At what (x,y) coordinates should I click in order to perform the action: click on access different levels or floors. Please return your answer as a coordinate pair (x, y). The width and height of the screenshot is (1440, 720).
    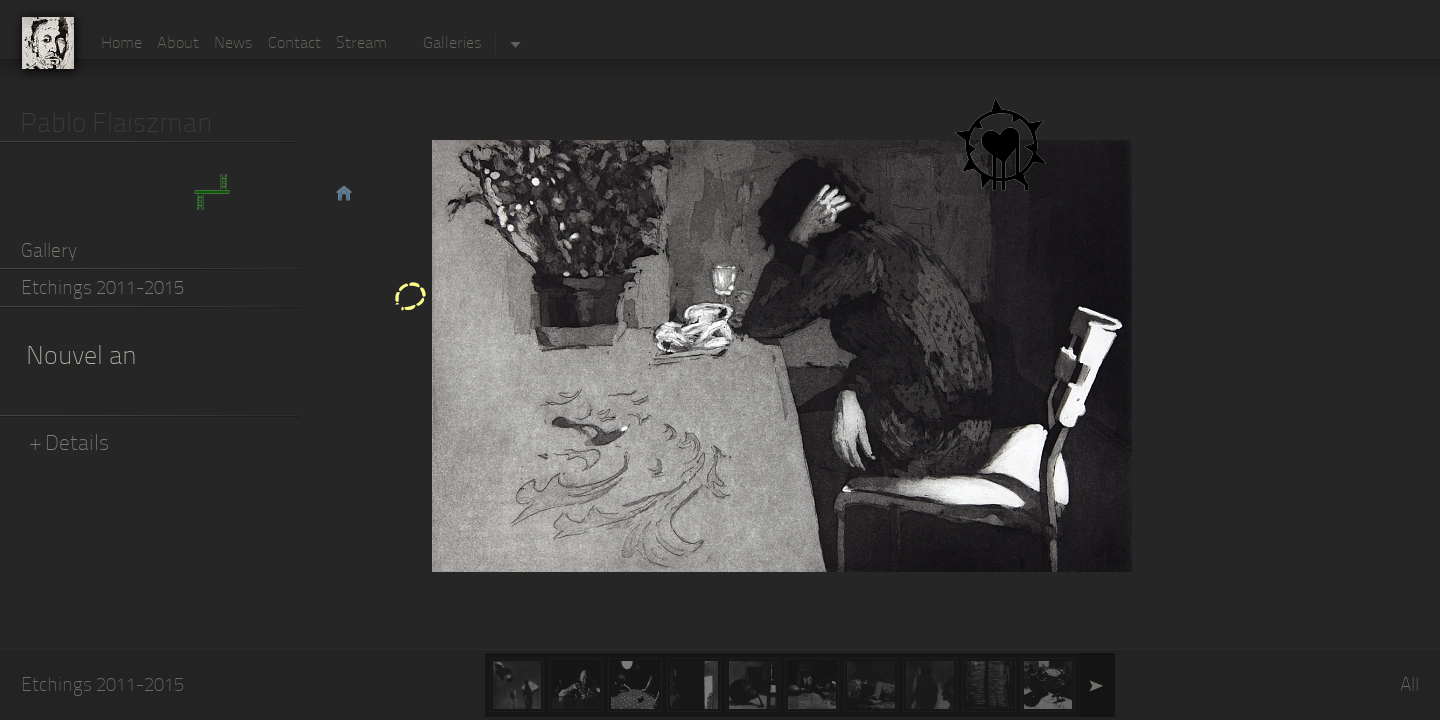
    Looking at the image, I should click on (212, 192).